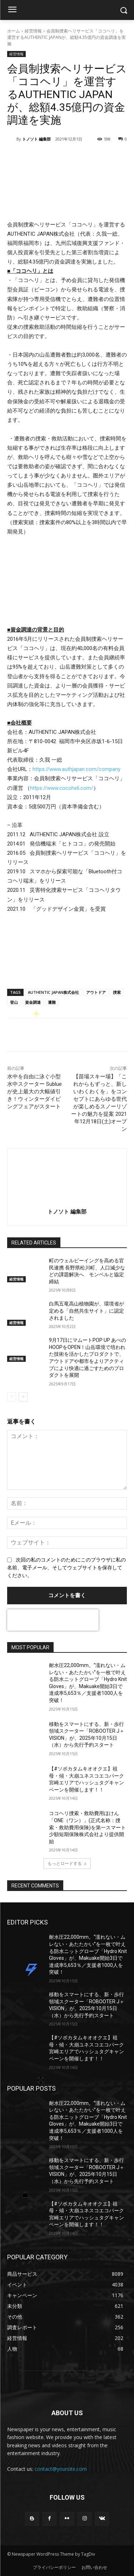  What do you see at coordinates (25, 2194) in the screenshot?
I see `view item weight or mass` at bounding box center [25, 2194].